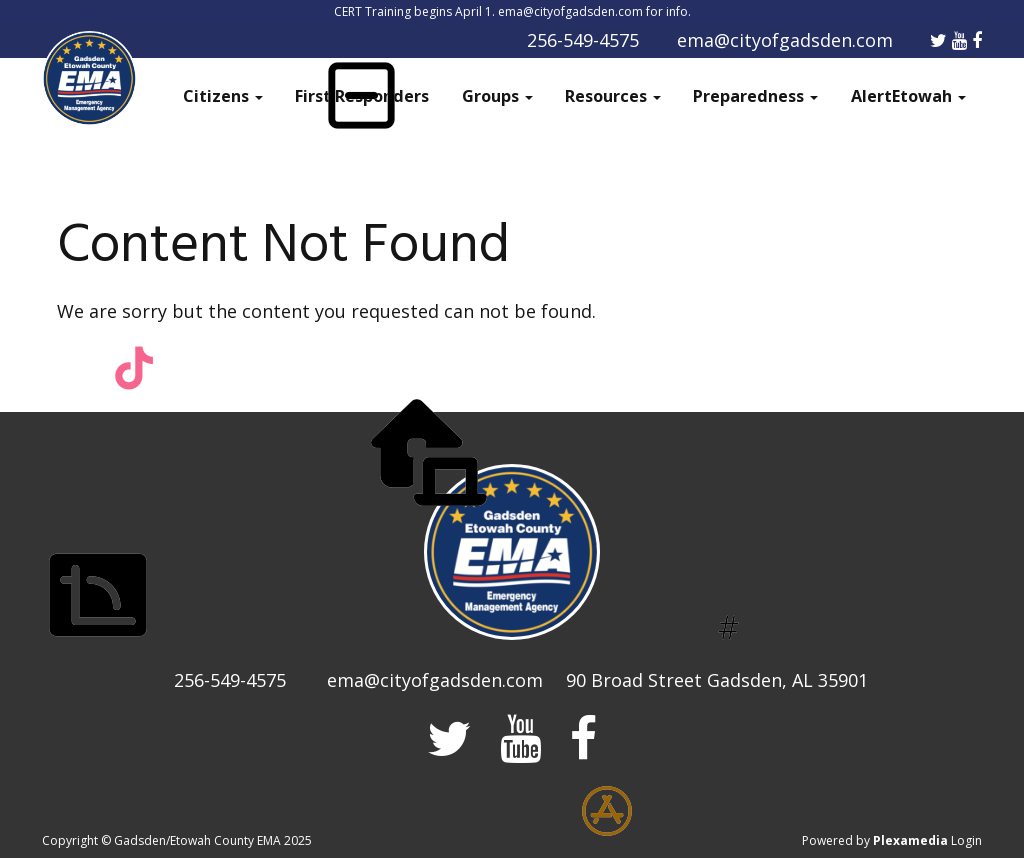 The height and width of the screenshot is (858, 1024). Describe the element at coordinates (361, 95) in the screenshot. I see `collapse or minimize a section` at that location.